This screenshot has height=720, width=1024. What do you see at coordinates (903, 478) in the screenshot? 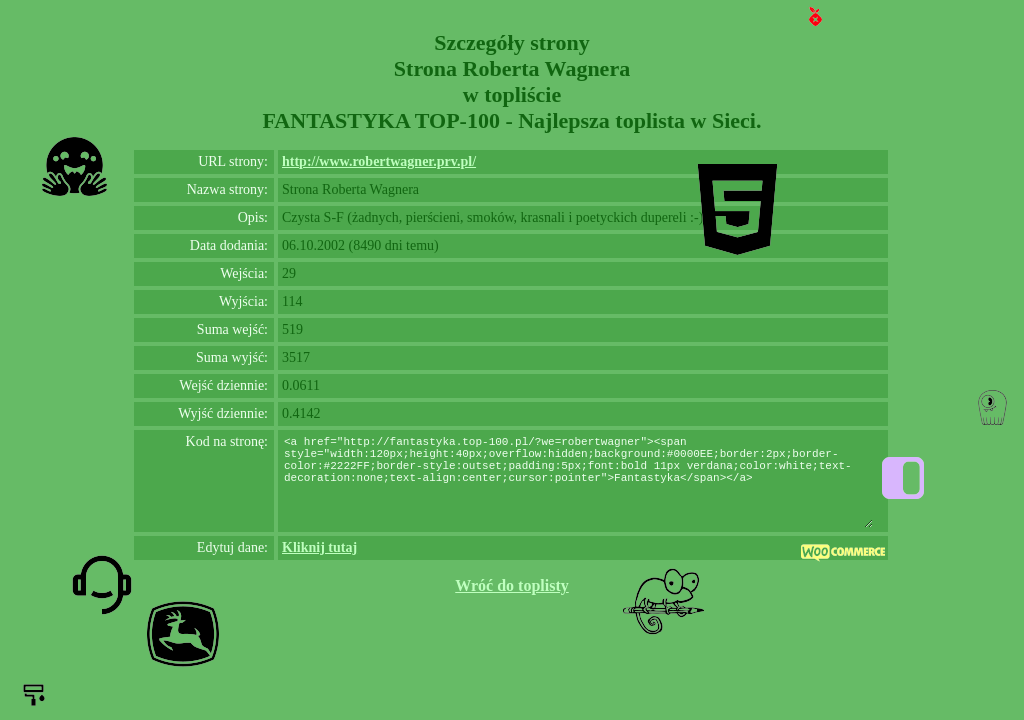
I see `open Fig terminal autocomplete app` at bounding box center [903, 478].